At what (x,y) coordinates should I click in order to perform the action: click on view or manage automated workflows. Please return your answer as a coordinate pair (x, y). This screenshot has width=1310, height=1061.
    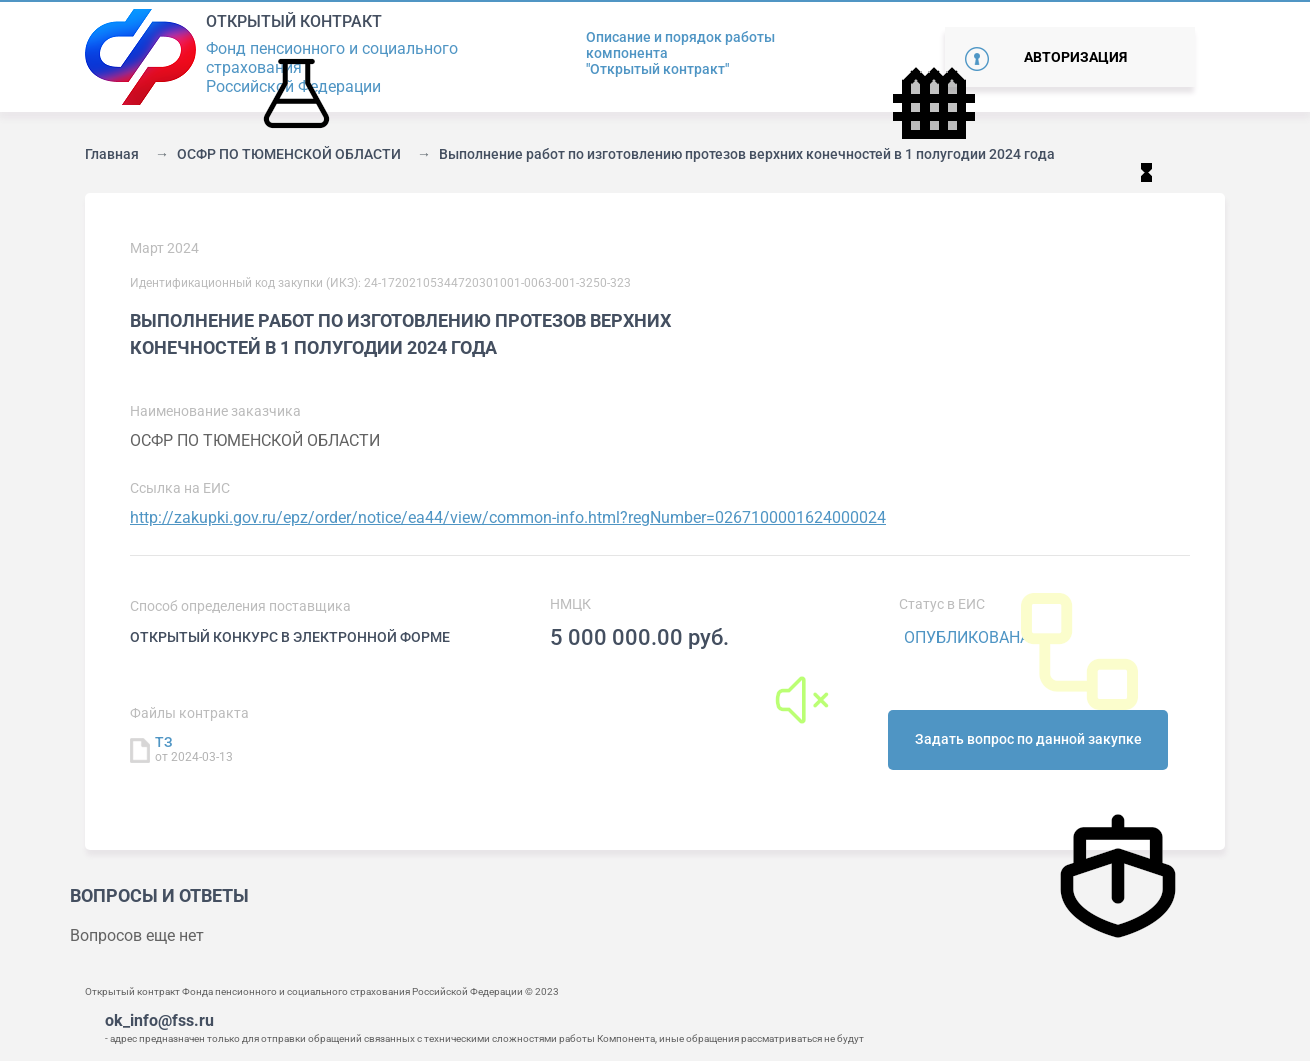
    Looking at the image, I should click on (1079, 651).